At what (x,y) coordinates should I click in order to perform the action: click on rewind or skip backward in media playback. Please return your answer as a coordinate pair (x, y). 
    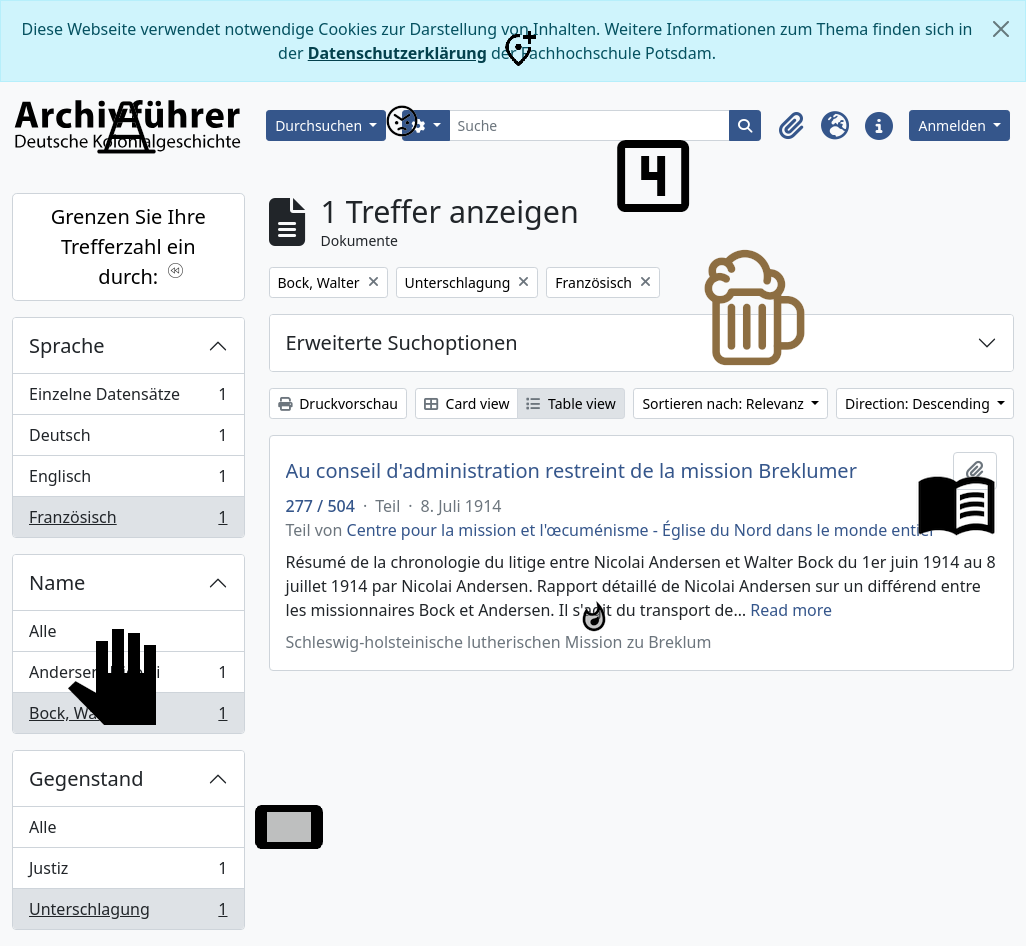
    Looking at the image, I should click on (175, 270).